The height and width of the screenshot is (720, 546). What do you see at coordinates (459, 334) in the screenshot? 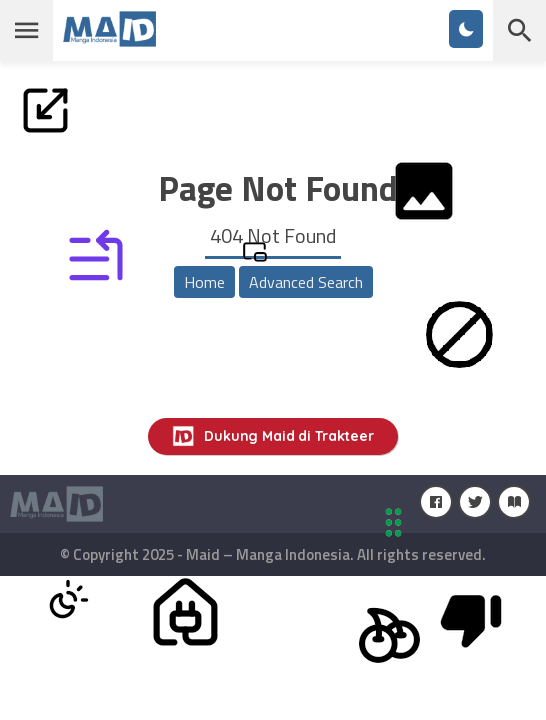
I see `indicates a blocked or prohibited action` at bounding box center [459, 334].